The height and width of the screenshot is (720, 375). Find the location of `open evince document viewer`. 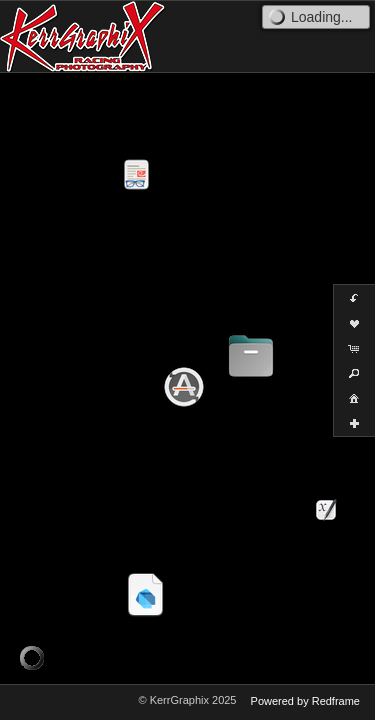

open evince document viewer is located at coordinates (136, 174).